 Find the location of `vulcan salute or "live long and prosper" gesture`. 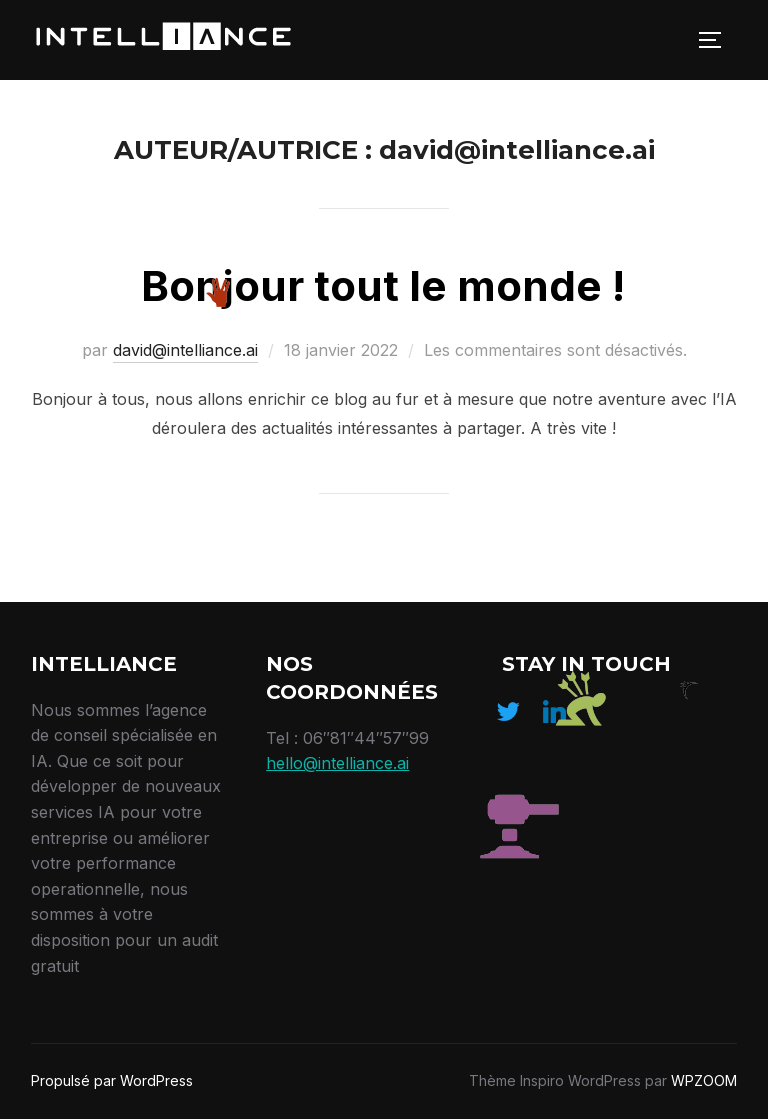

vulcan salute or "live long and prosper" gesture is located at coordinates (218, 292).